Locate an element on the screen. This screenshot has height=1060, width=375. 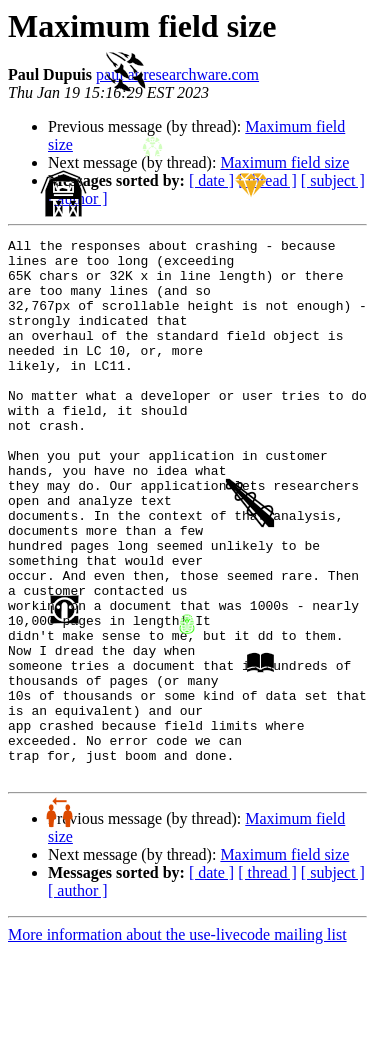
launch multiple projectile attack is located at coordinates (126, 72).